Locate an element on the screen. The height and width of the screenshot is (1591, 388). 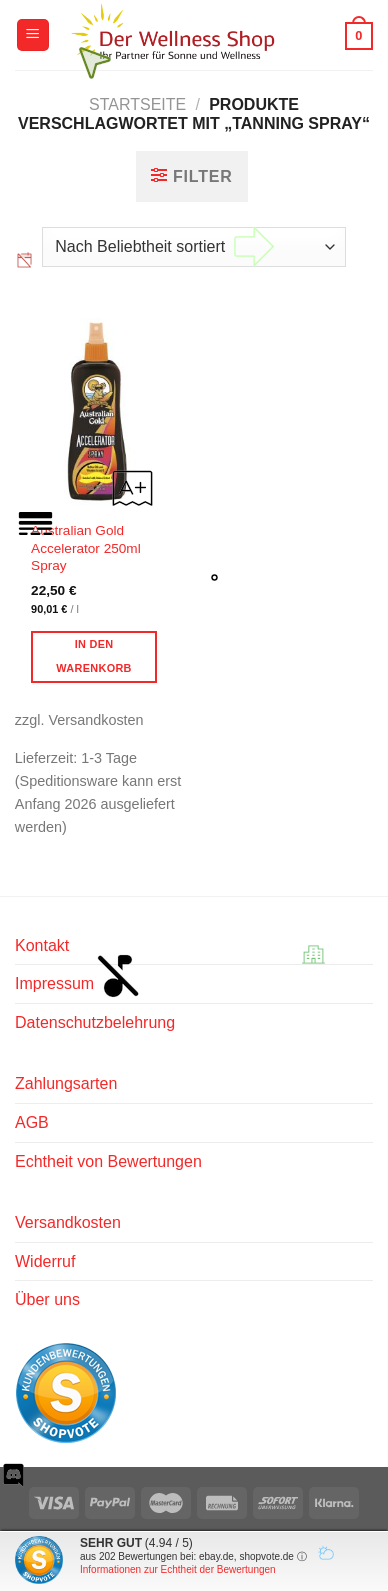
mute or disable music playback is located at coordinates (118, 976).